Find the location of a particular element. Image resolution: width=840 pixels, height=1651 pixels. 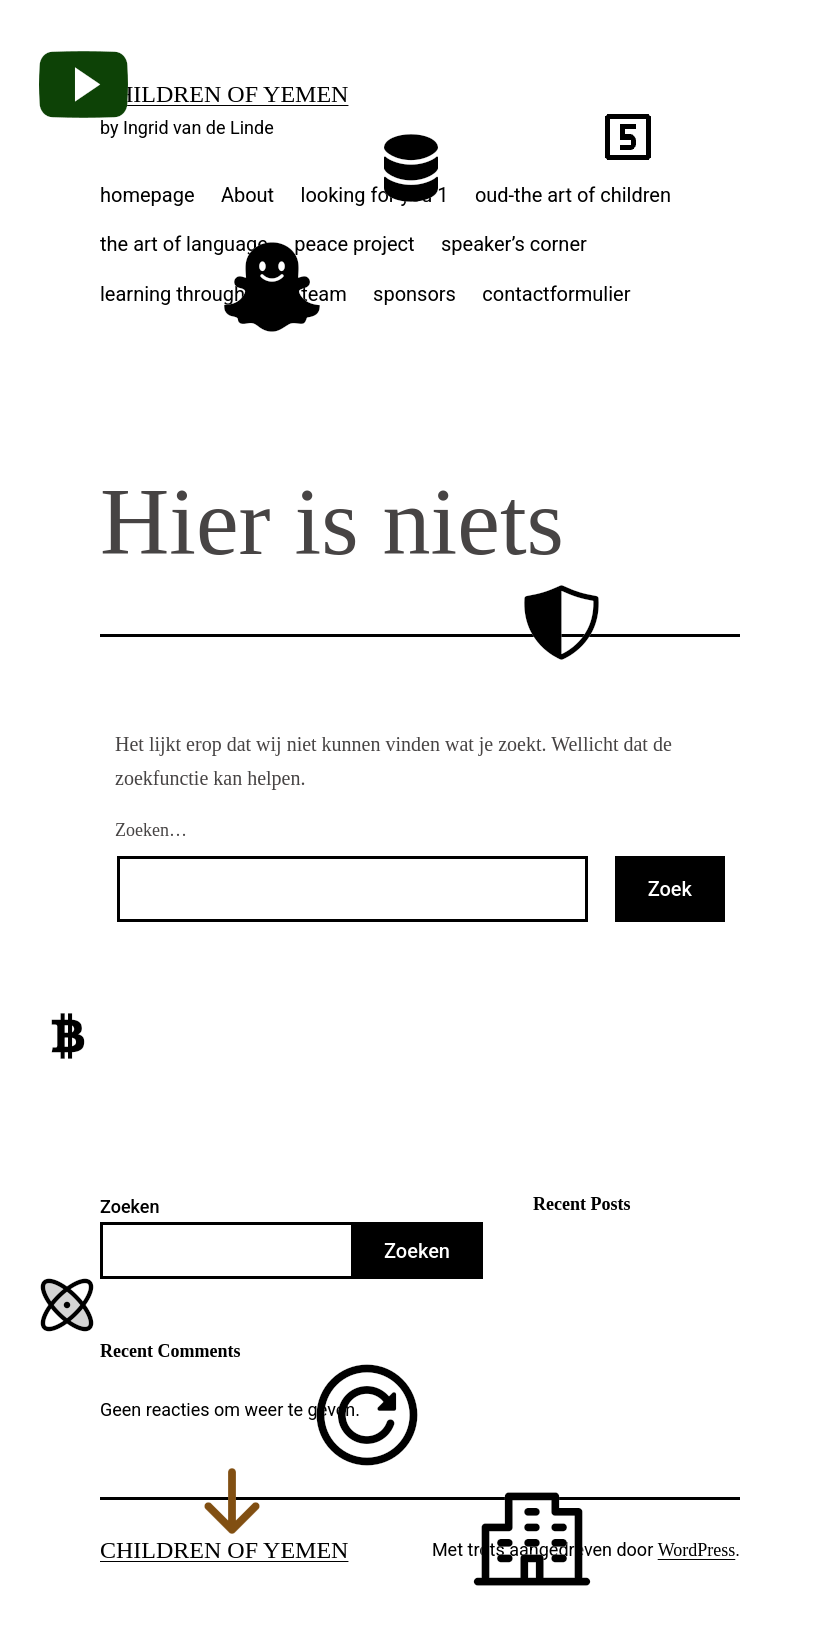

scroll down or view more content is located at coordinates (232, 1501).